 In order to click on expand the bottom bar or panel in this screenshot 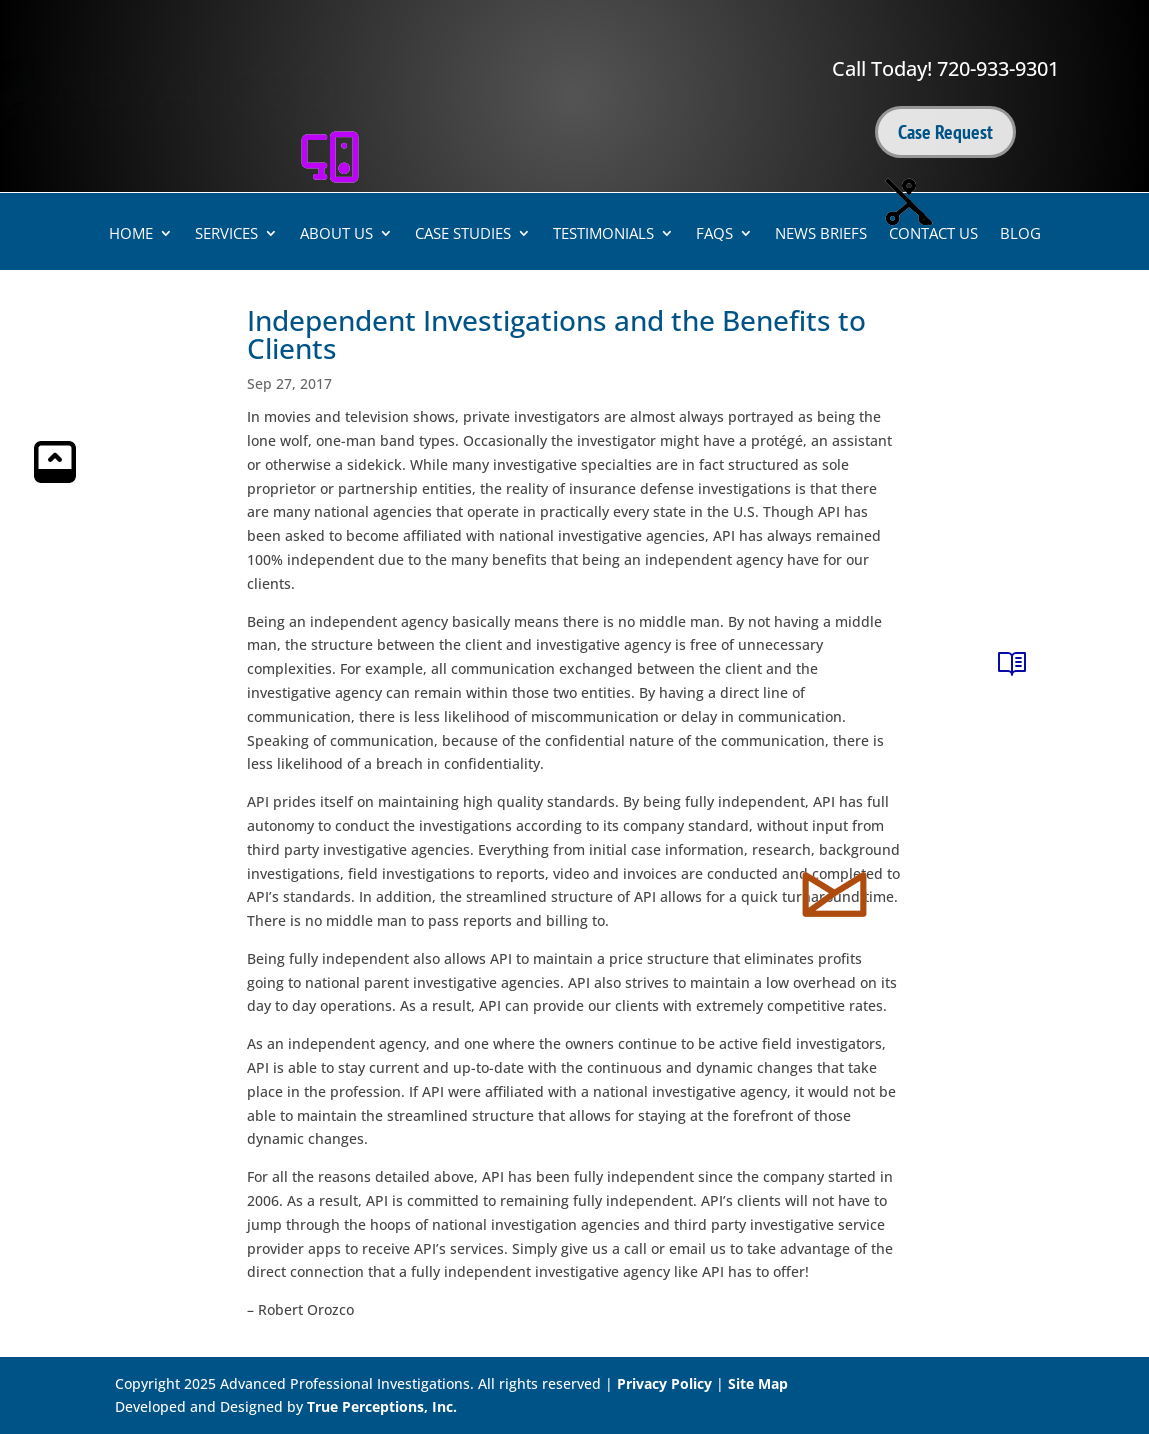, I will do `click(55, 462)`.